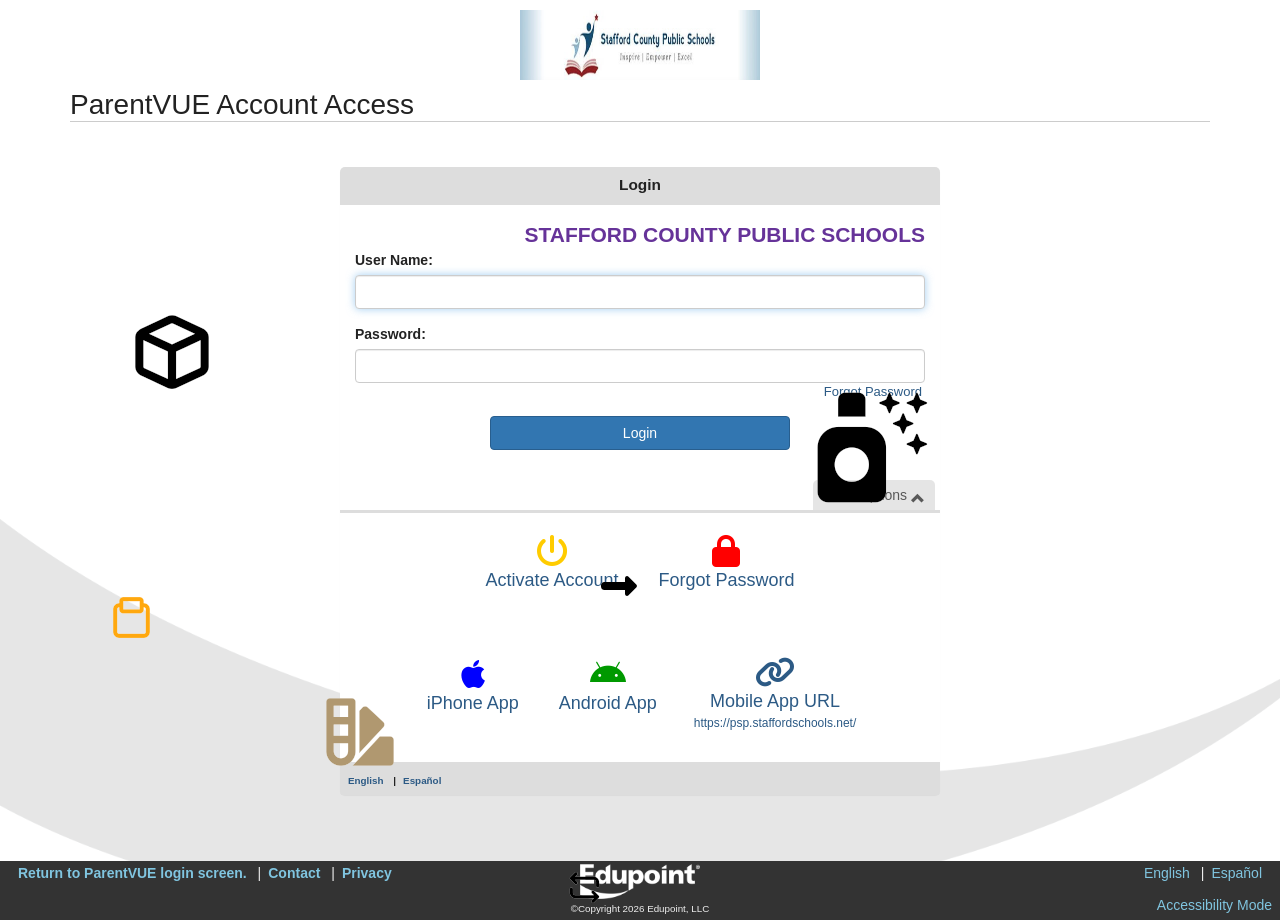  I want to click on copy to clipboard, so click(131, 617).